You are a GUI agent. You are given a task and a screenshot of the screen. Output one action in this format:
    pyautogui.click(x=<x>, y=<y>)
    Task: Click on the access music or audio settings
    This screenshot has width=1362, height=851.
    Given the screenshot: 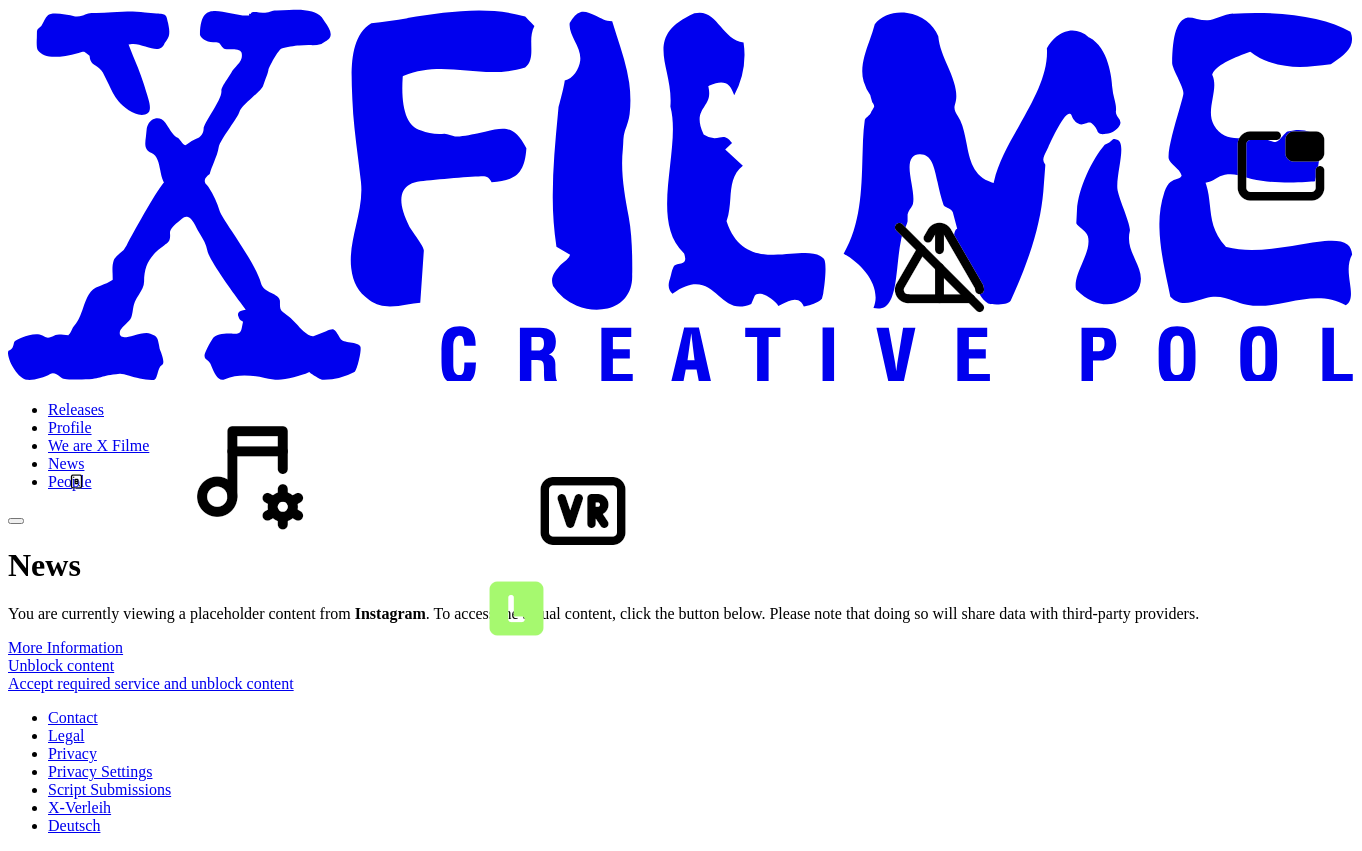 What is the action you would take?
    pyautogui.click(x=247, y=471)
    